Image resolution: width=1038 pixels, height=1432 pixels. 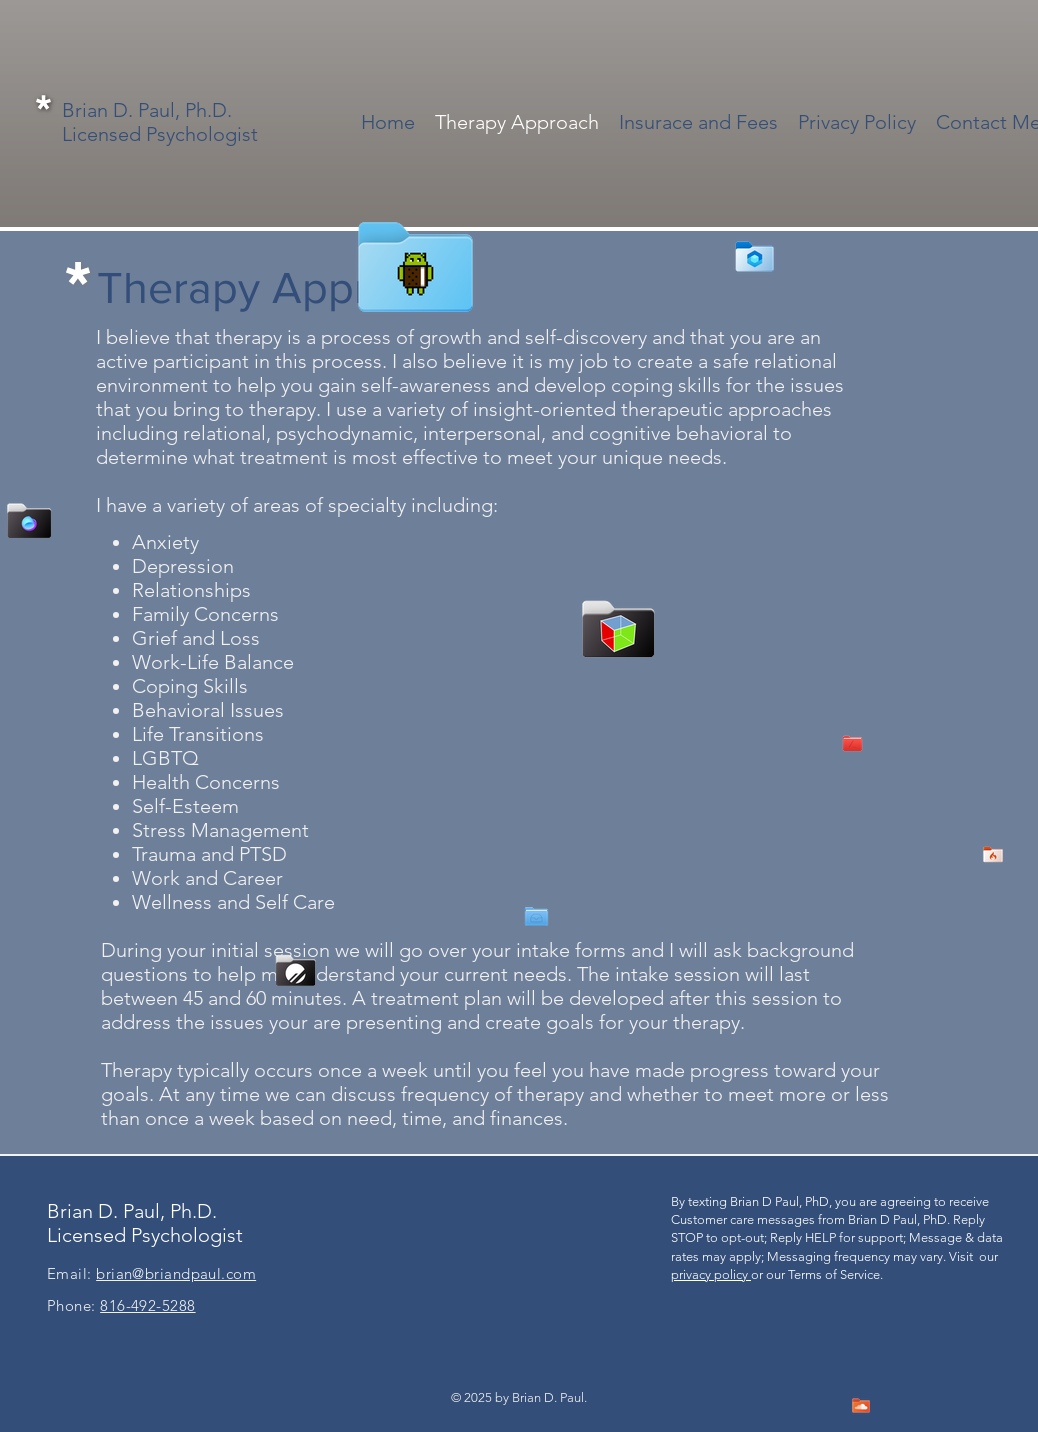 I want to click on open folder containing microsoft dynamics 365 remote assist files, so click(x=754, y=257).